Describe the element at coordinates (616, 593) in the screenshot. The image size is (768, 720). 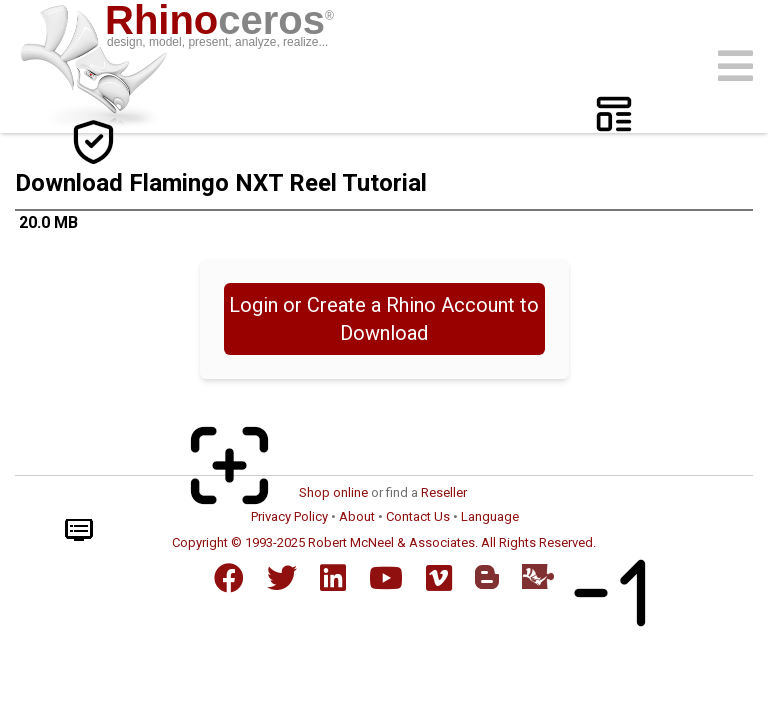
I see `decrease exposure by one stop` at that location.